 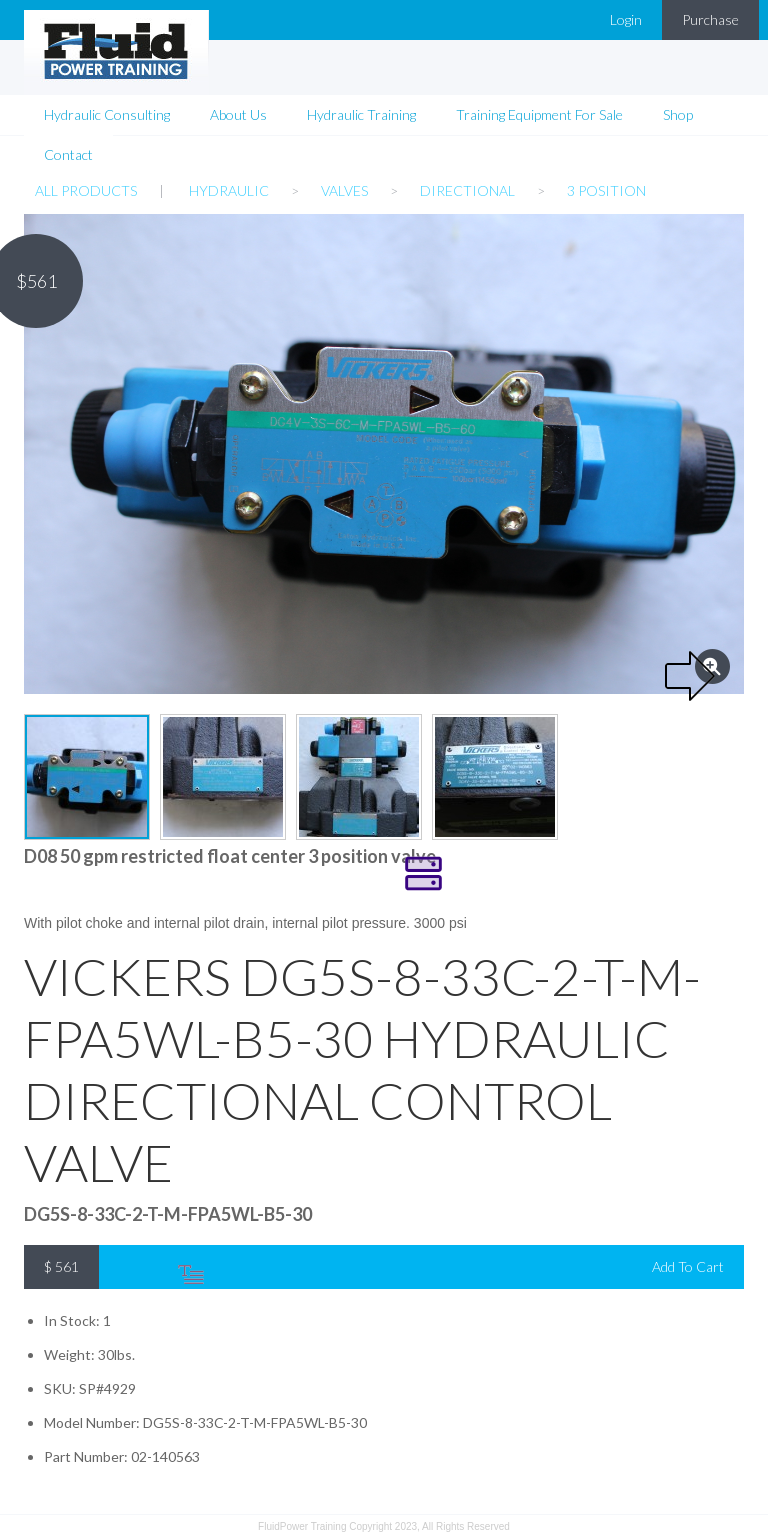 I want to click on access storage or server settings, so click(x=423, y=873).